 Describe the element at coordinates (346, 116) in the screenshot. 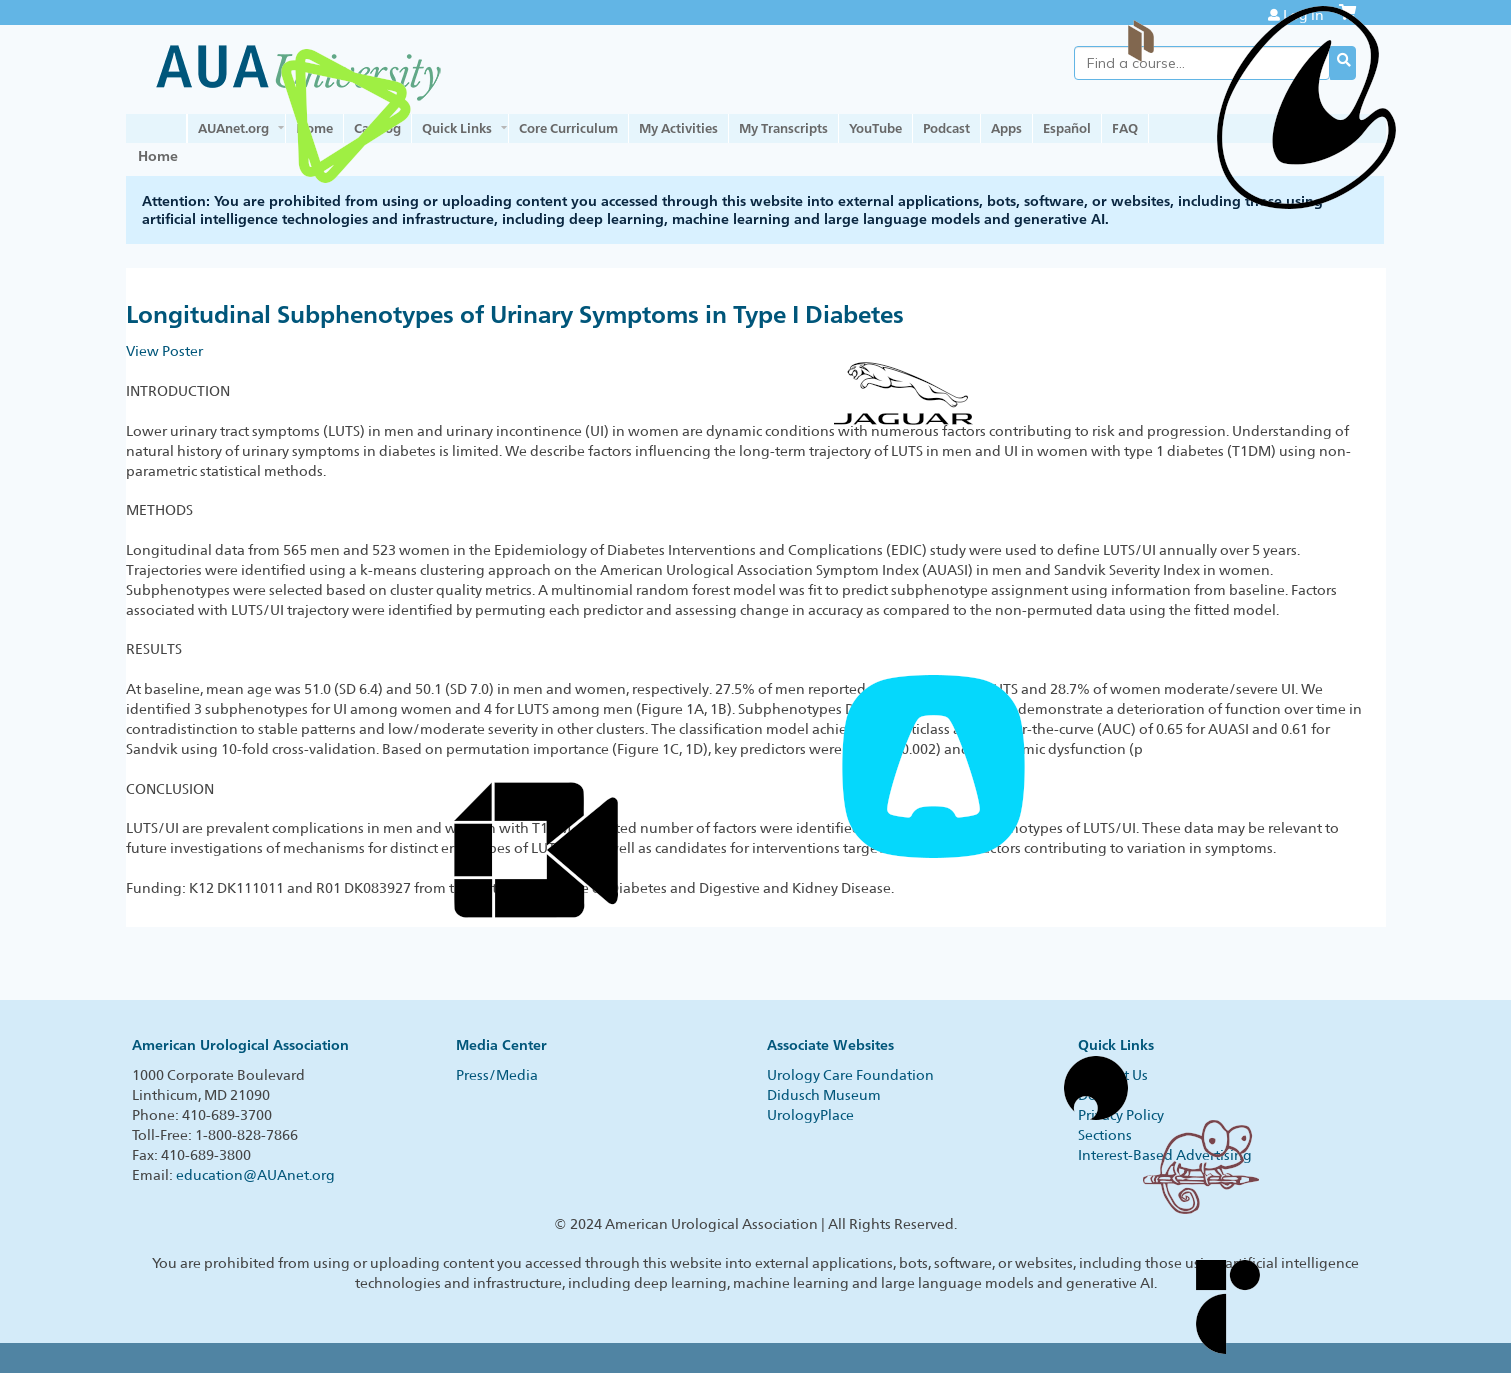

I see `open CiviCRM application` at that location.